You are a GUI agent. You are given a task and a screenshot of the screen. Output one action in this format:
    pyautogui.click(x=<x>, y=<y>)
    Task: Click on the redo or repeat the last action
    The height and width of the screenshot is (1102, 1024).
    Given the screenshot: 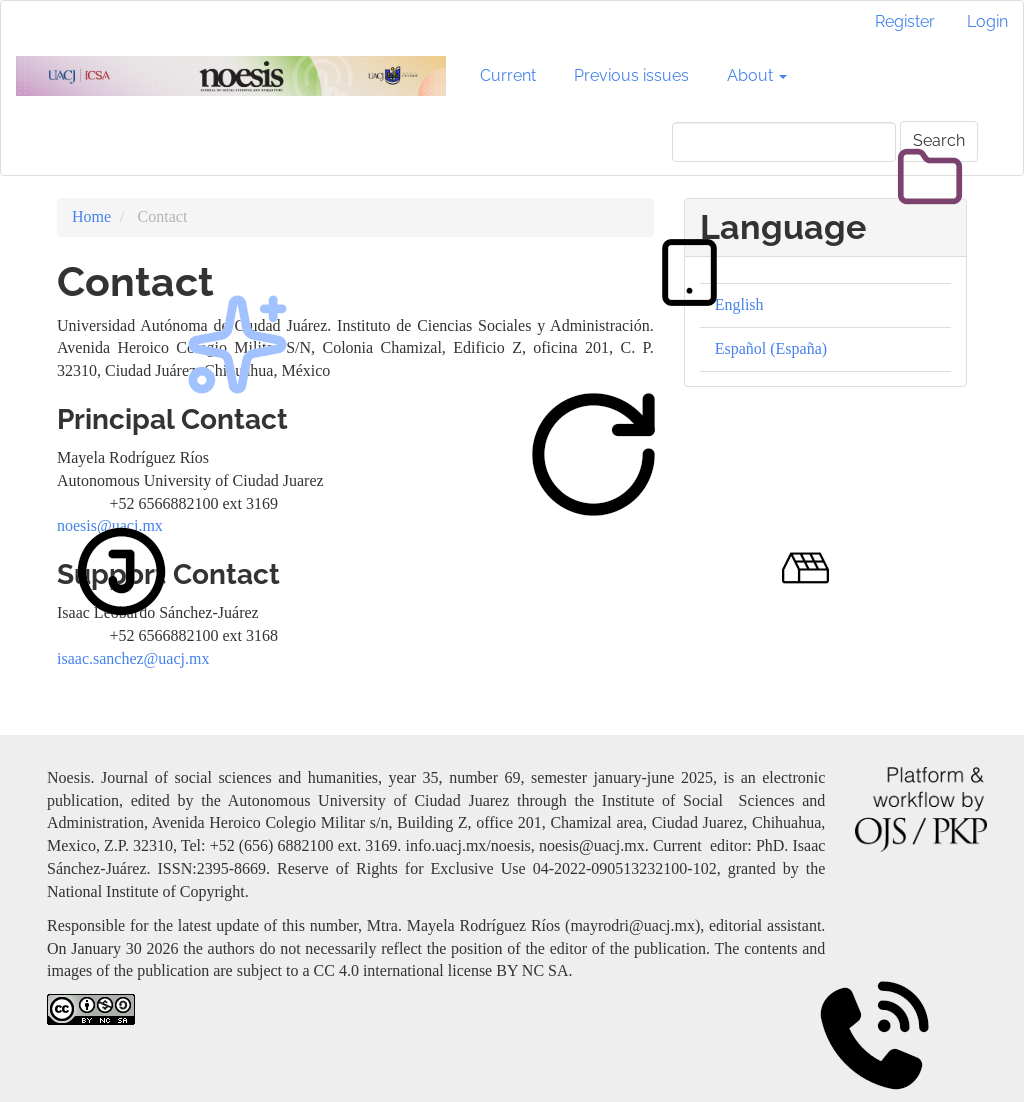 What is the action you would take?
    pyautogui.click(x=593, y=454)
    